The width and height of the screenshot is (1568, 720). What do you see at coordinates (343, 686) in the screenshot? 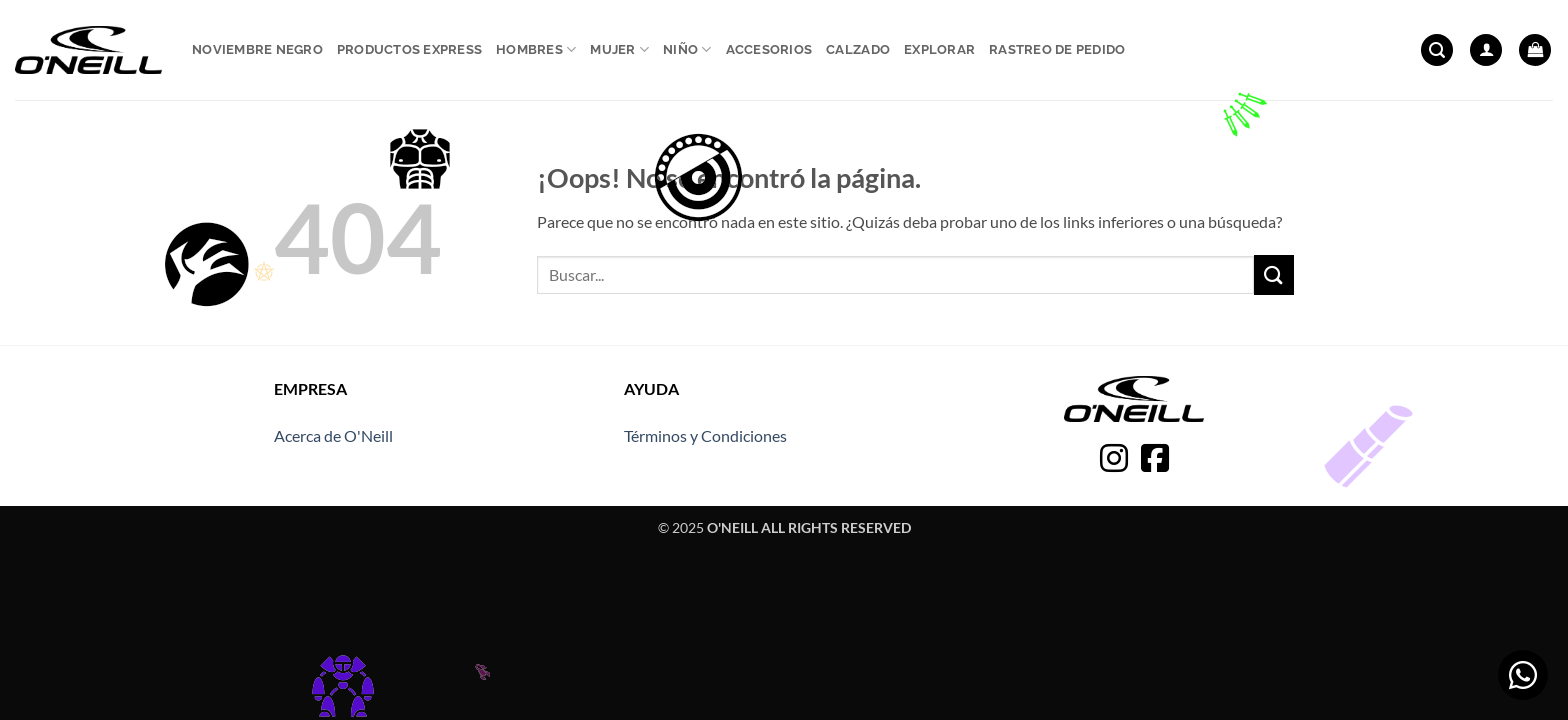
I see `access robot or automaton character` at bounding box center [343, 686].